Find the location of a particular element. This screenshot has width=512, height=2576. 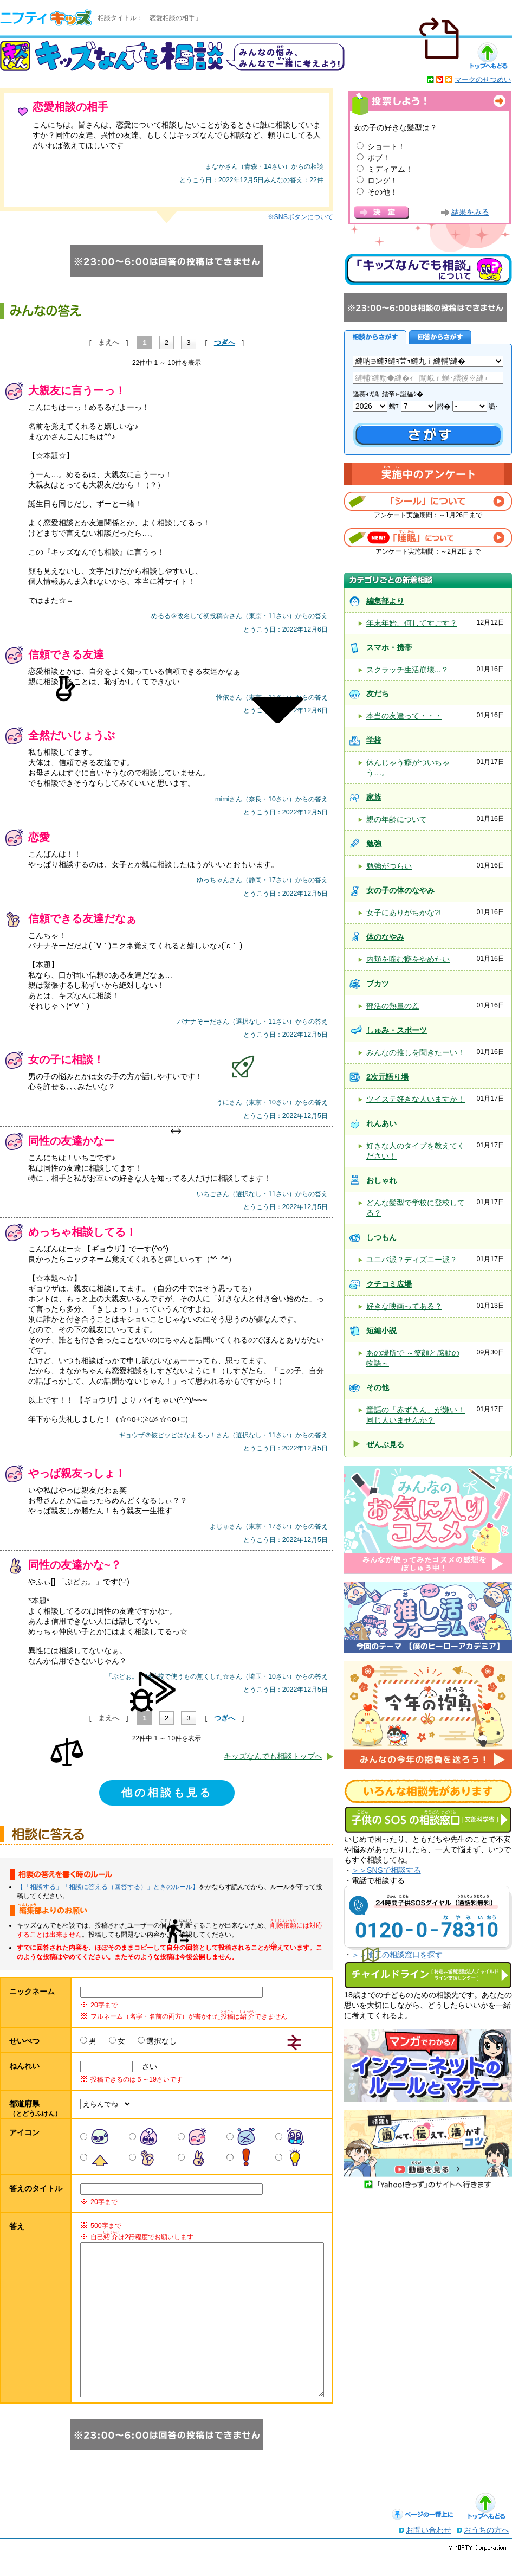

run debugger on all files or projects is located at coordinates (153, 1688).